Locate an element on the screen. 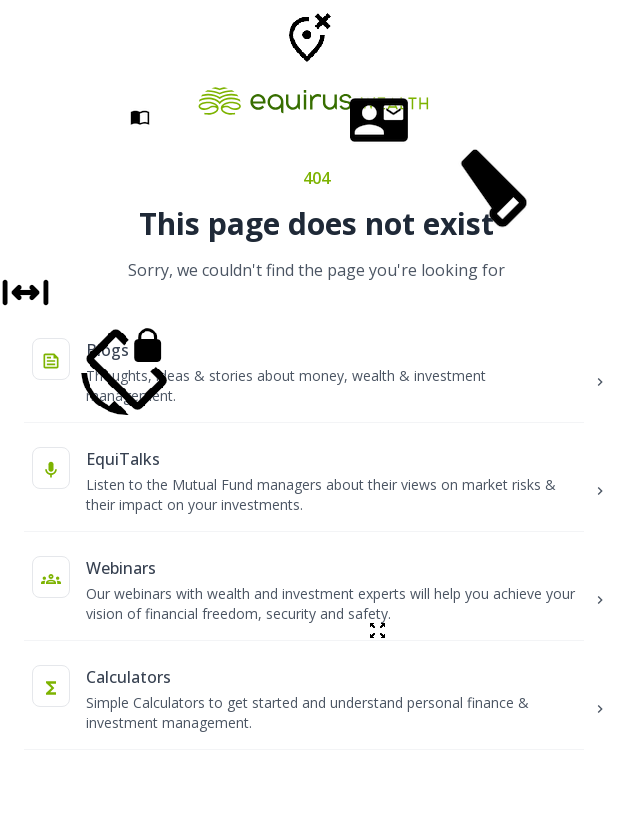  import contacts from address book is located at coordinates (140, 117).